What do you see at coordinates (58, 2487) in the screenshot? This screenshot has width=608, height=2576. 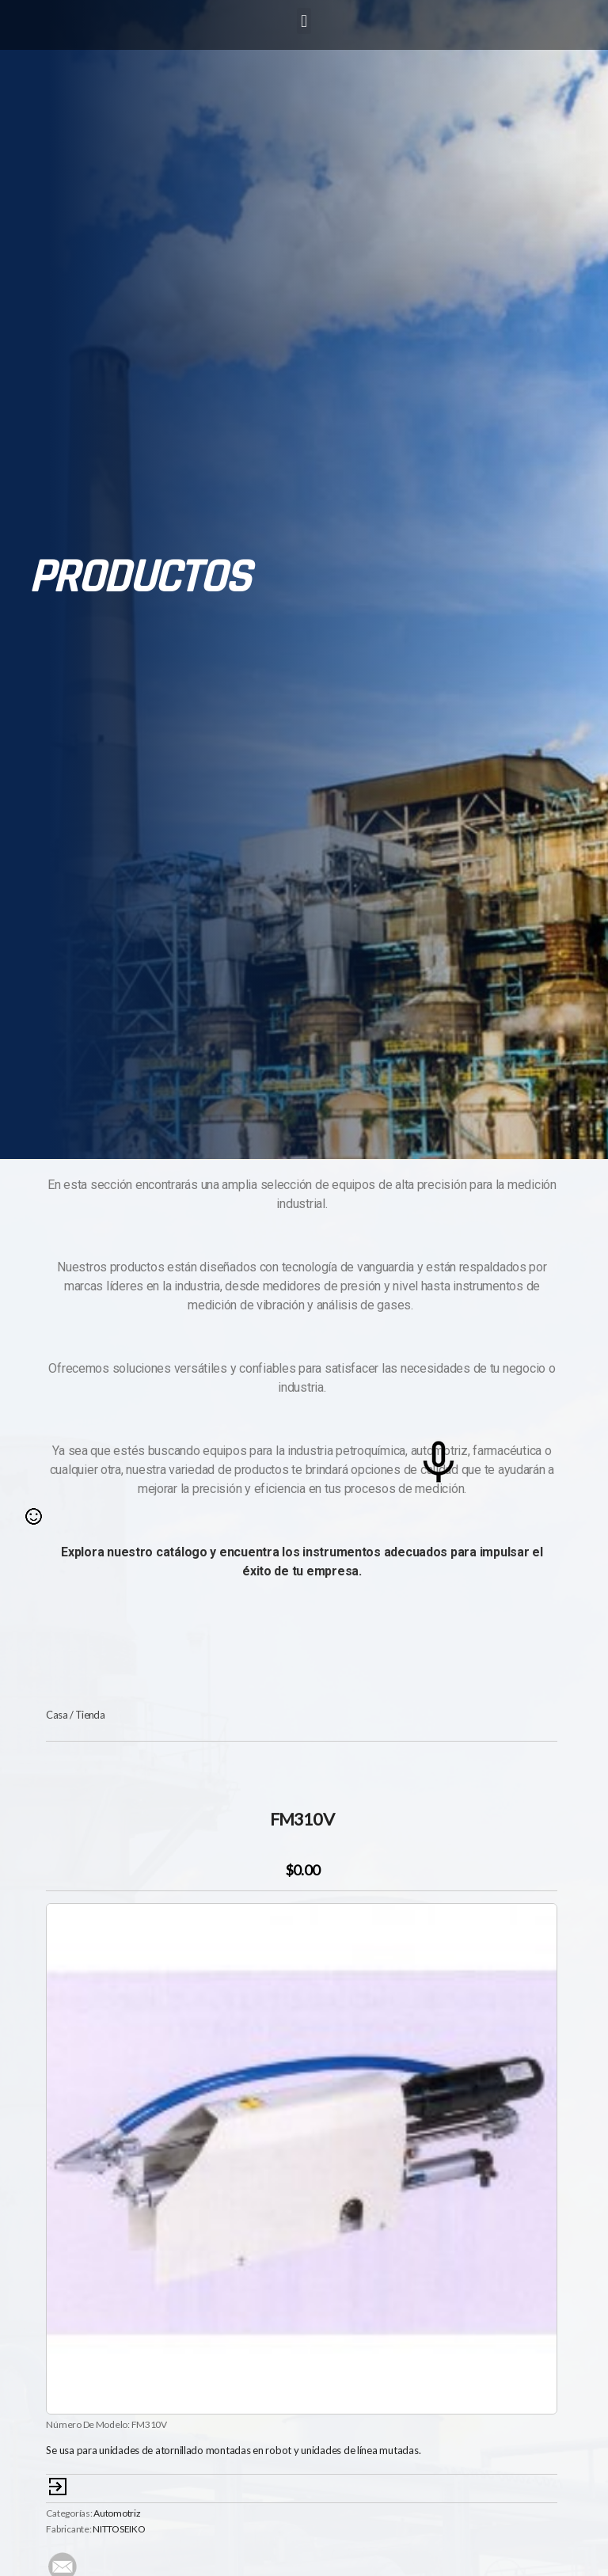 I see `log out of the current account` at bounding box center [58, 2487].